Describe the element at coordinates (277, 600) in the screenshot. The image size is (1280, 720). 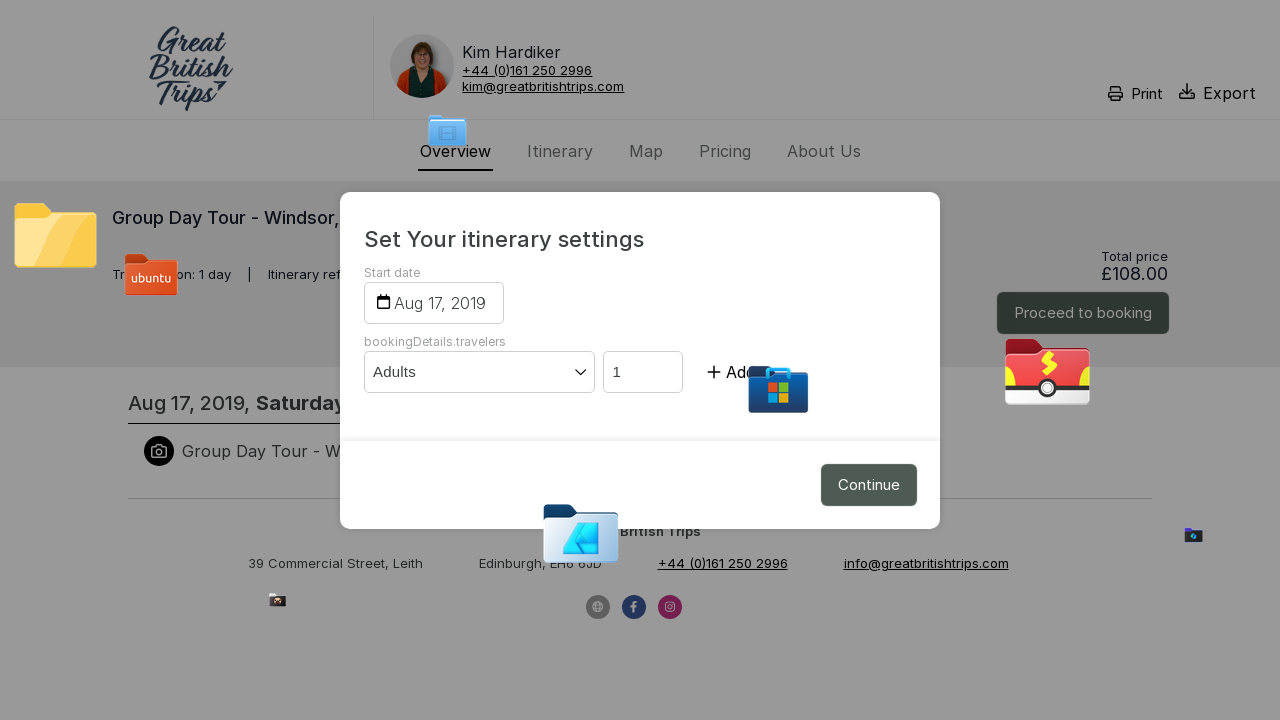
I see `folder containing pug-related images or files` at that location.